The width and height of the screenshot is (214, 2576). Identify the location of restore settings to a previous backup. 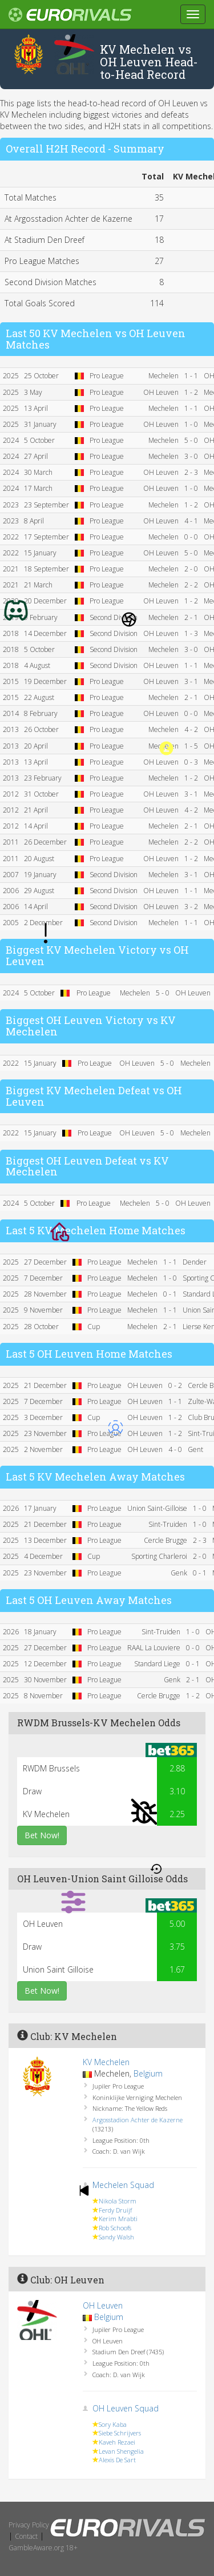
(156, 1869).